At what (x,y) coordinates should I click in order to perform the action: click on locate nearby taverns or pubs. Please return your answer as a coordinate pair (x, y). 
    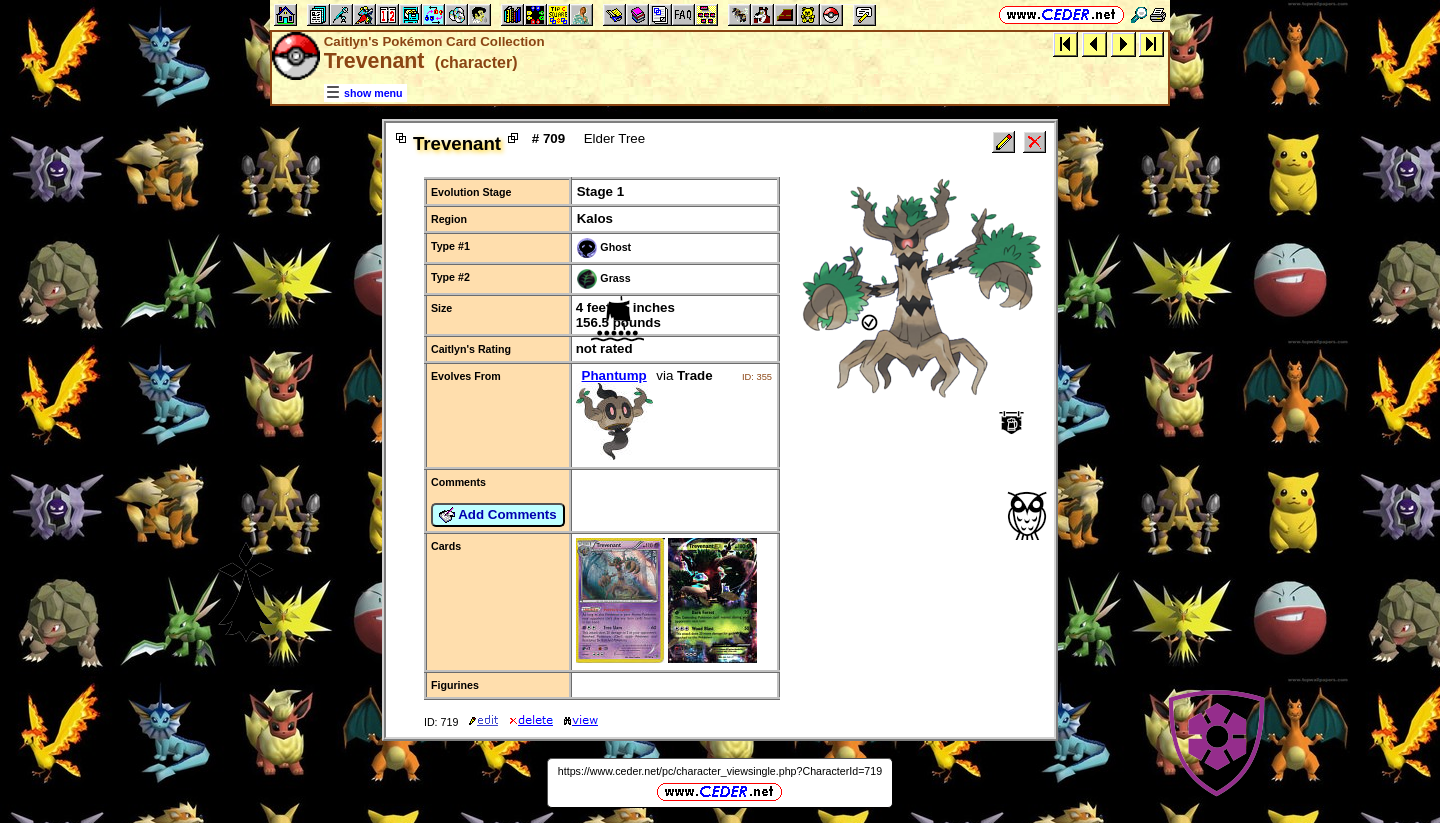
    Looking at the image, I should click on (1011, 422).